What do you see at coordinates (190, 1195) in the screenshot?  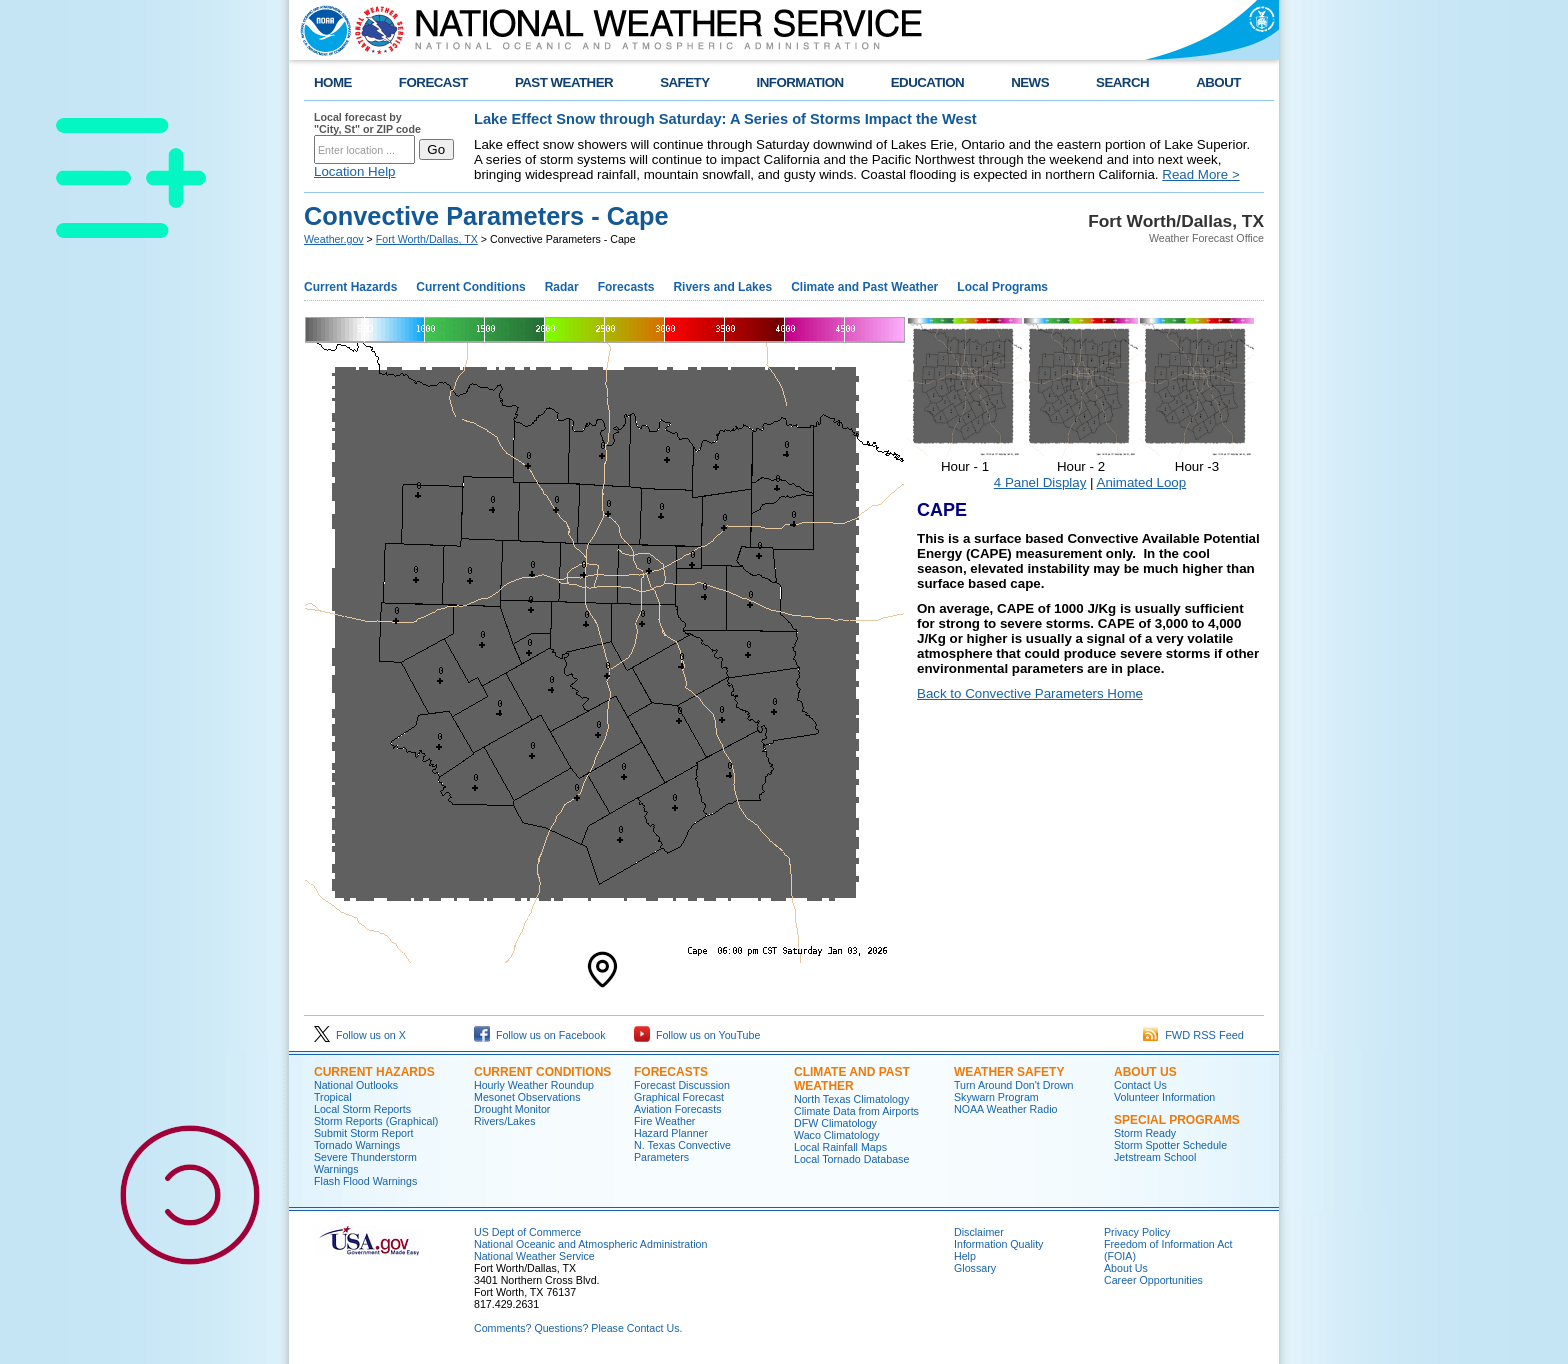 I see `indicates copyleft licensing status` at bounding box center [190, 1195].